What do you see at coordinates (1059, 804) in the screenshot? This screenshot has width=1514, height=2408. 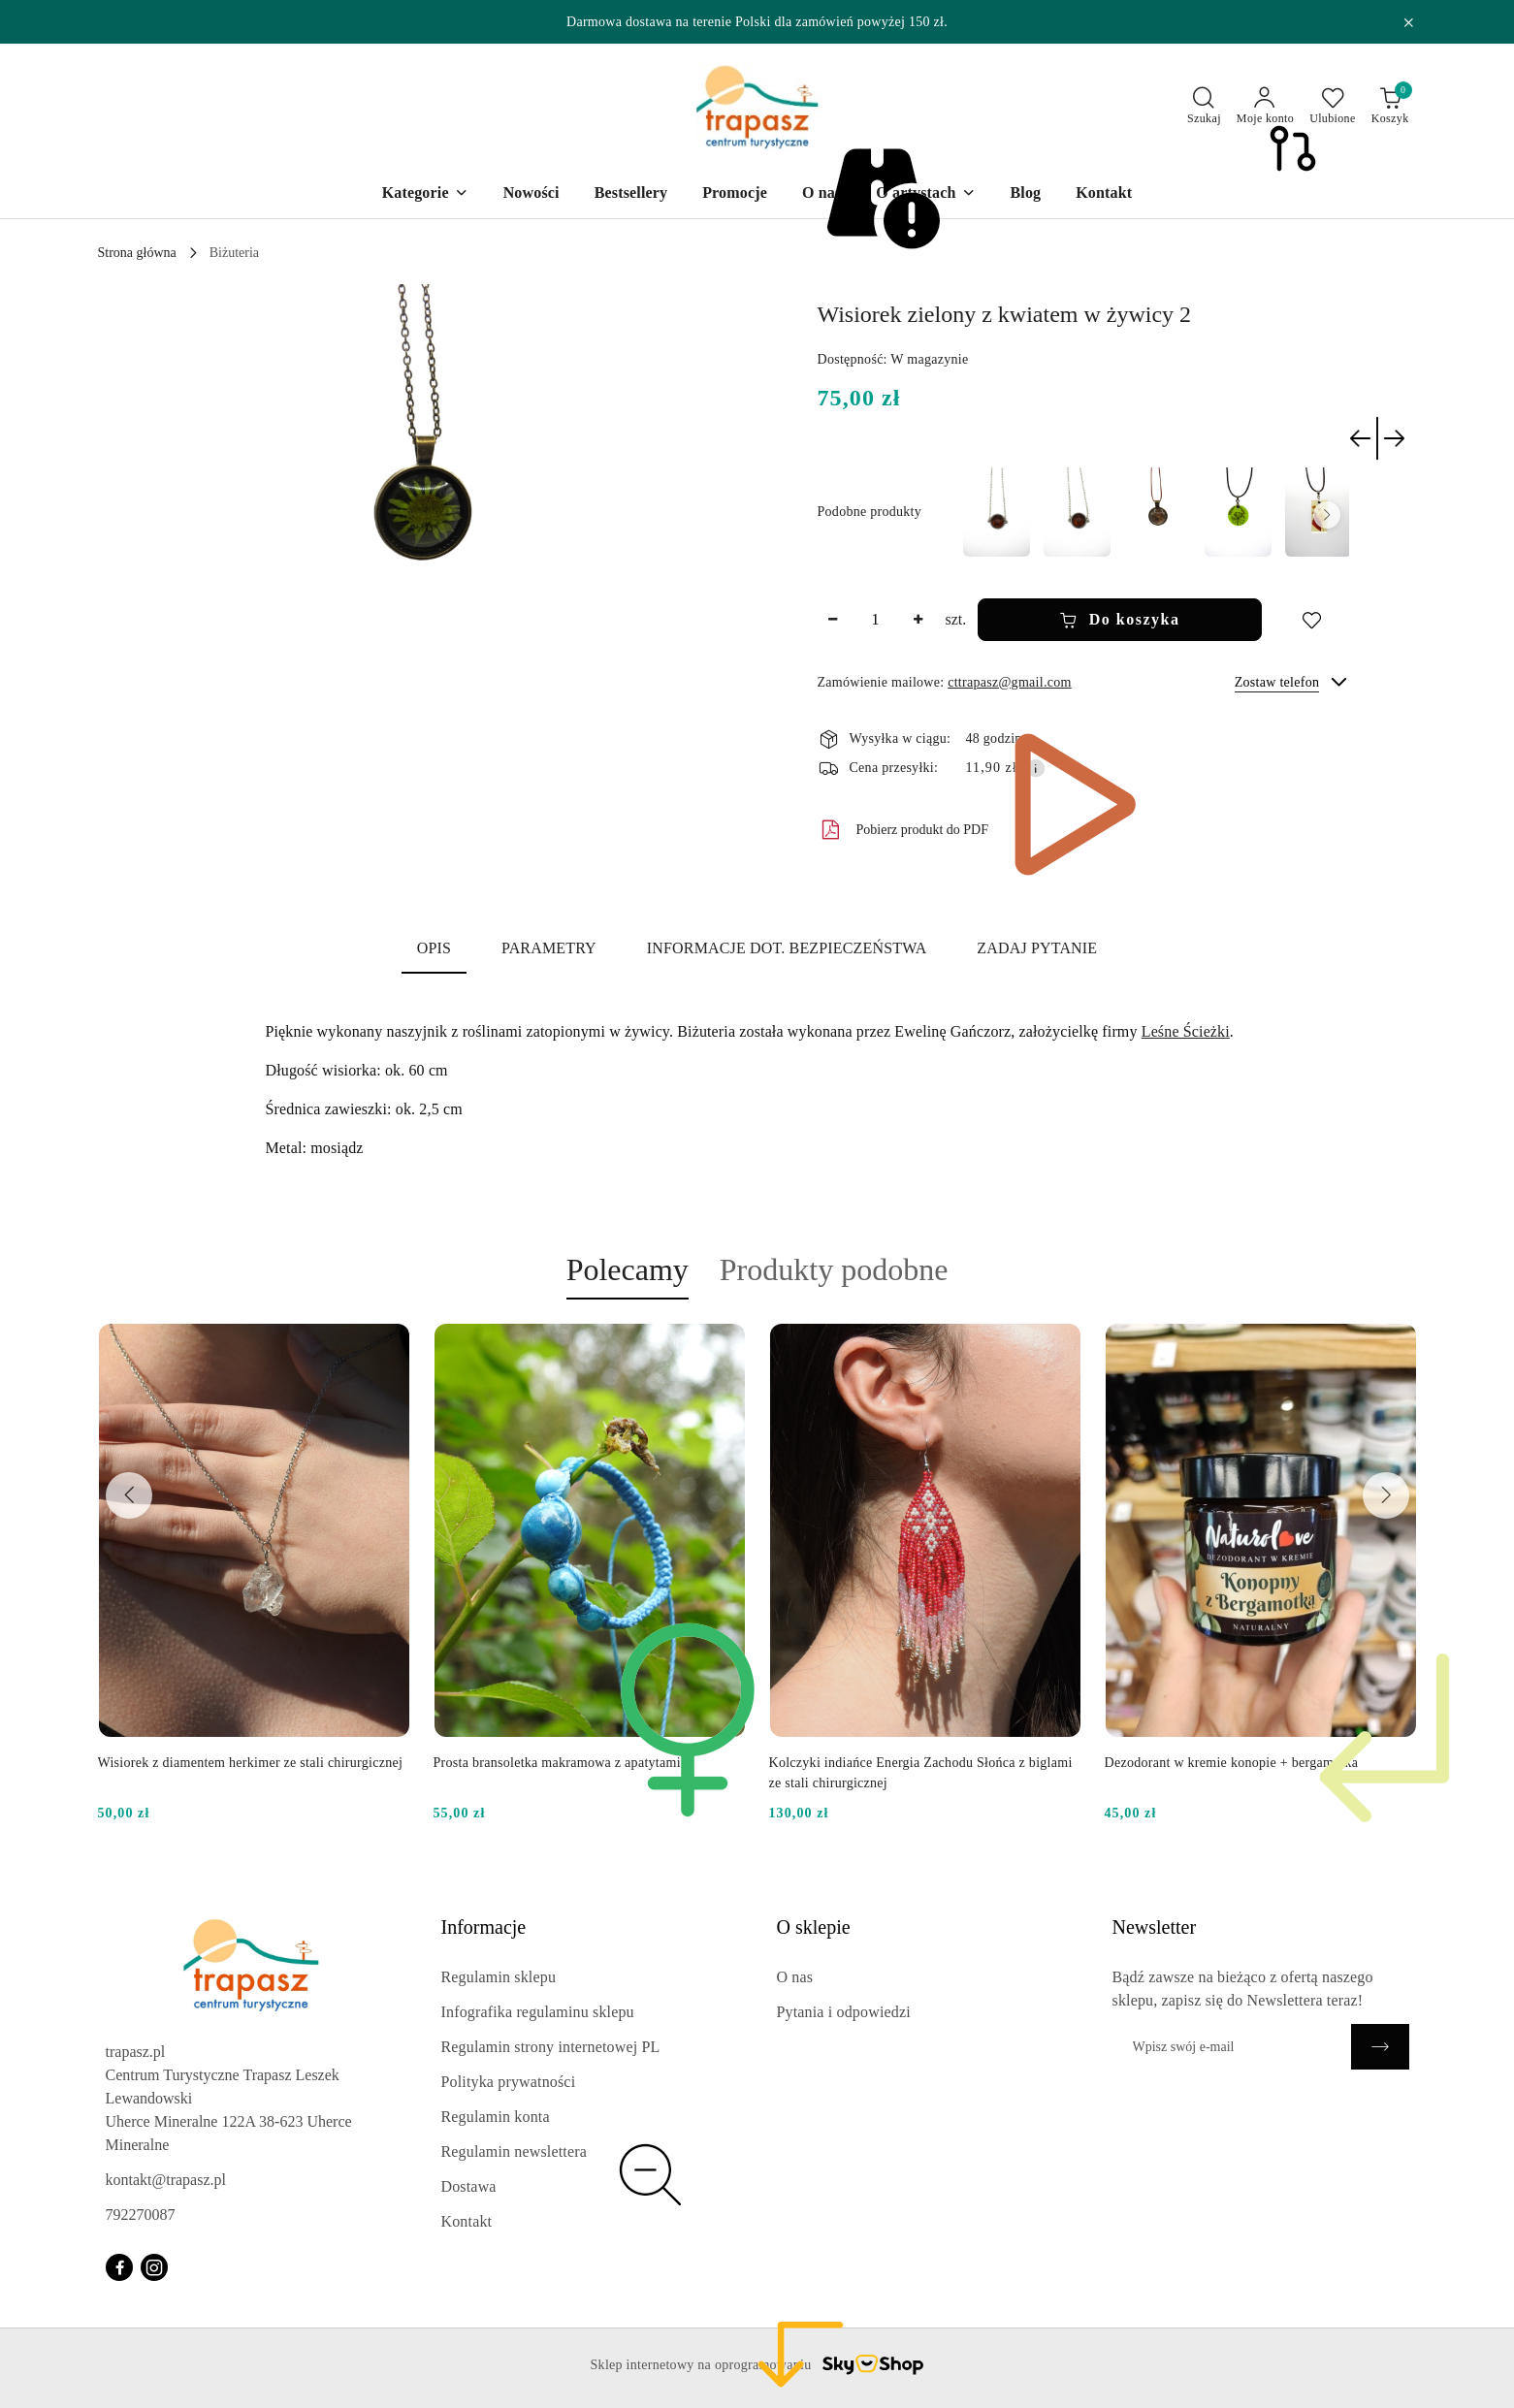 I see `play media or start video` at bounding box center [1059, 804].